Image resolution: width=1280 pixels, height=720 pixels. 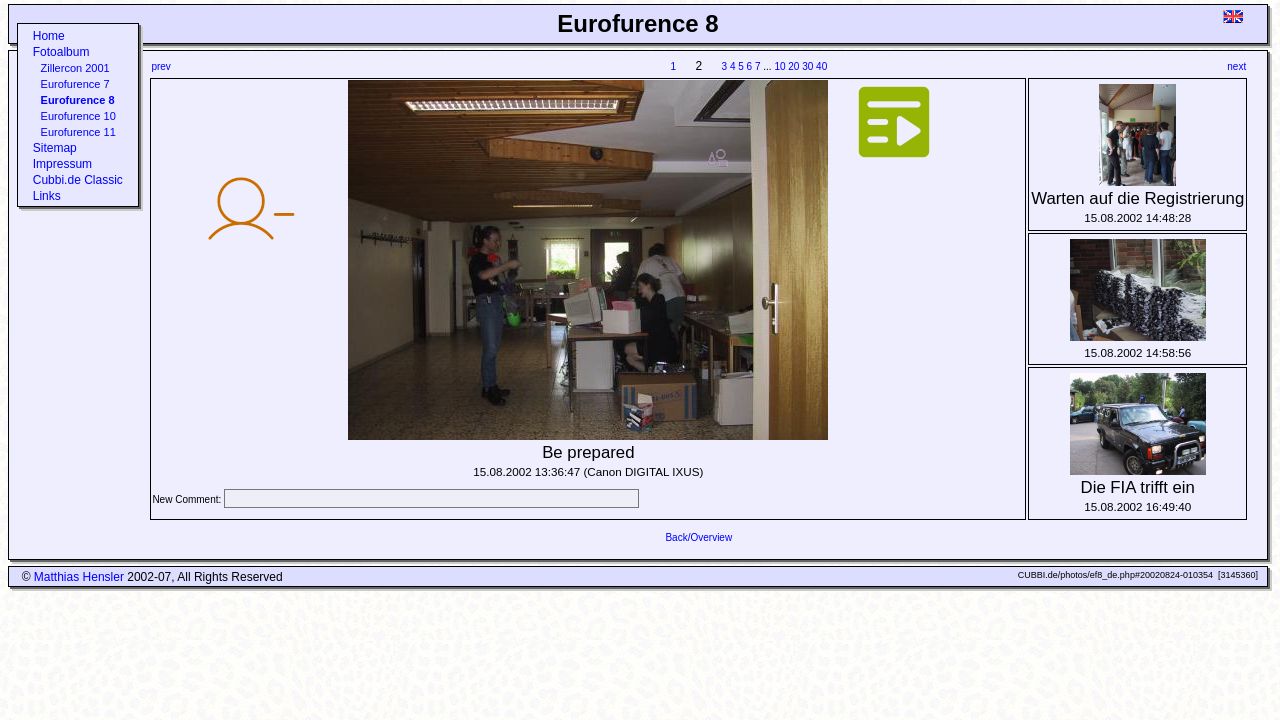 What do you see at coordinates (718, 159) in the screenshot?
I see `access shape tools or drawing options` at bounding box center [718, 159].